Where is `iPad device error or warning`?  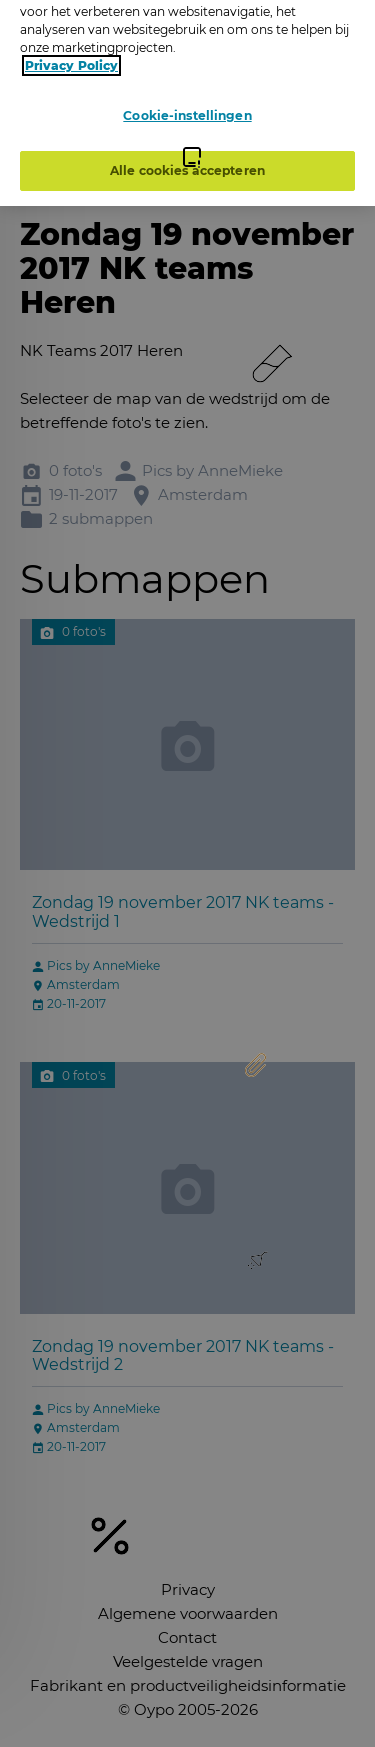
iPad device error or warning is located at coordinates (192, 157).